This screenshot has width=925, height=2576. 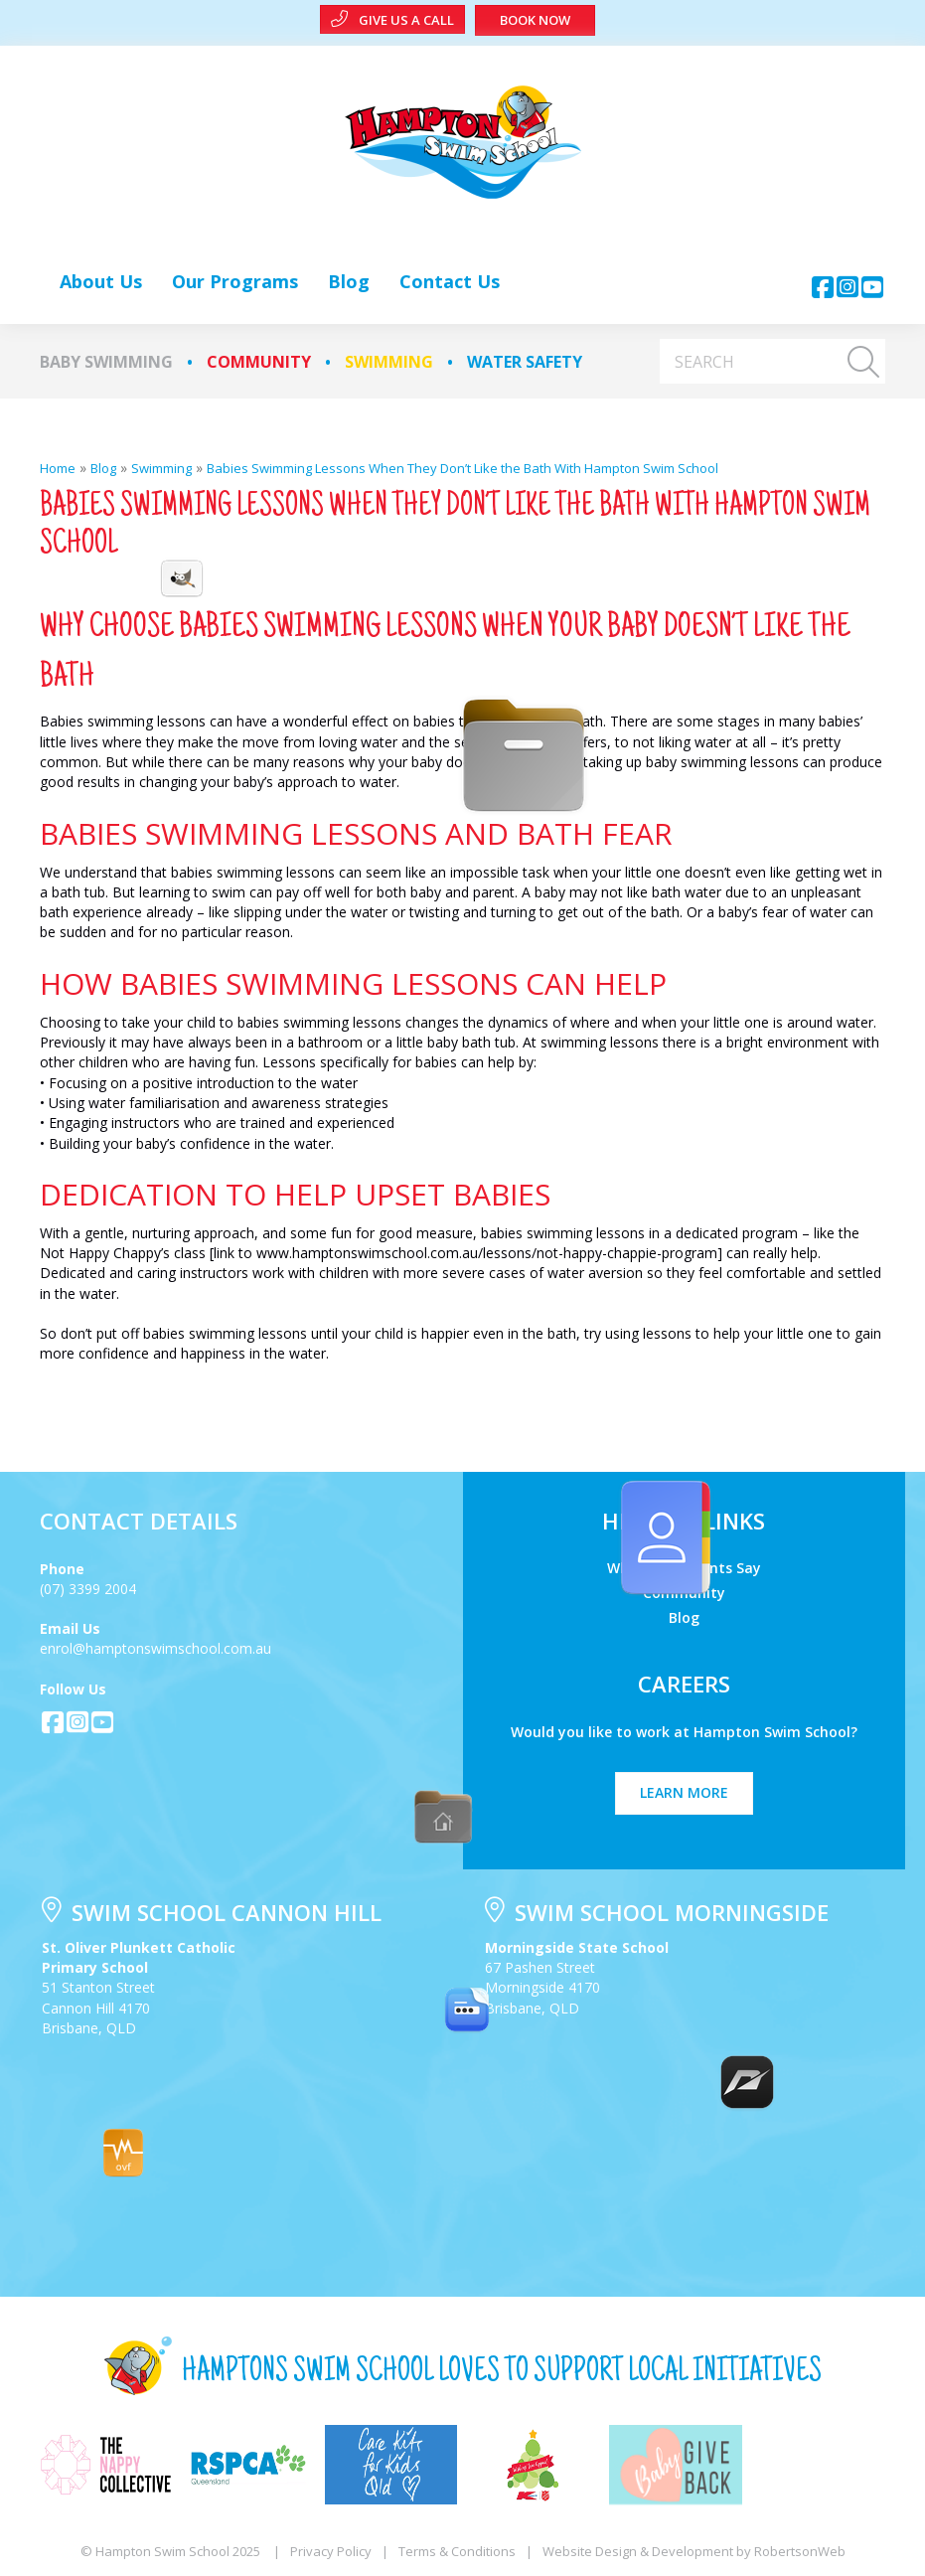 I want to click on open the contacts or address book app, so click(x=666, y=1537).